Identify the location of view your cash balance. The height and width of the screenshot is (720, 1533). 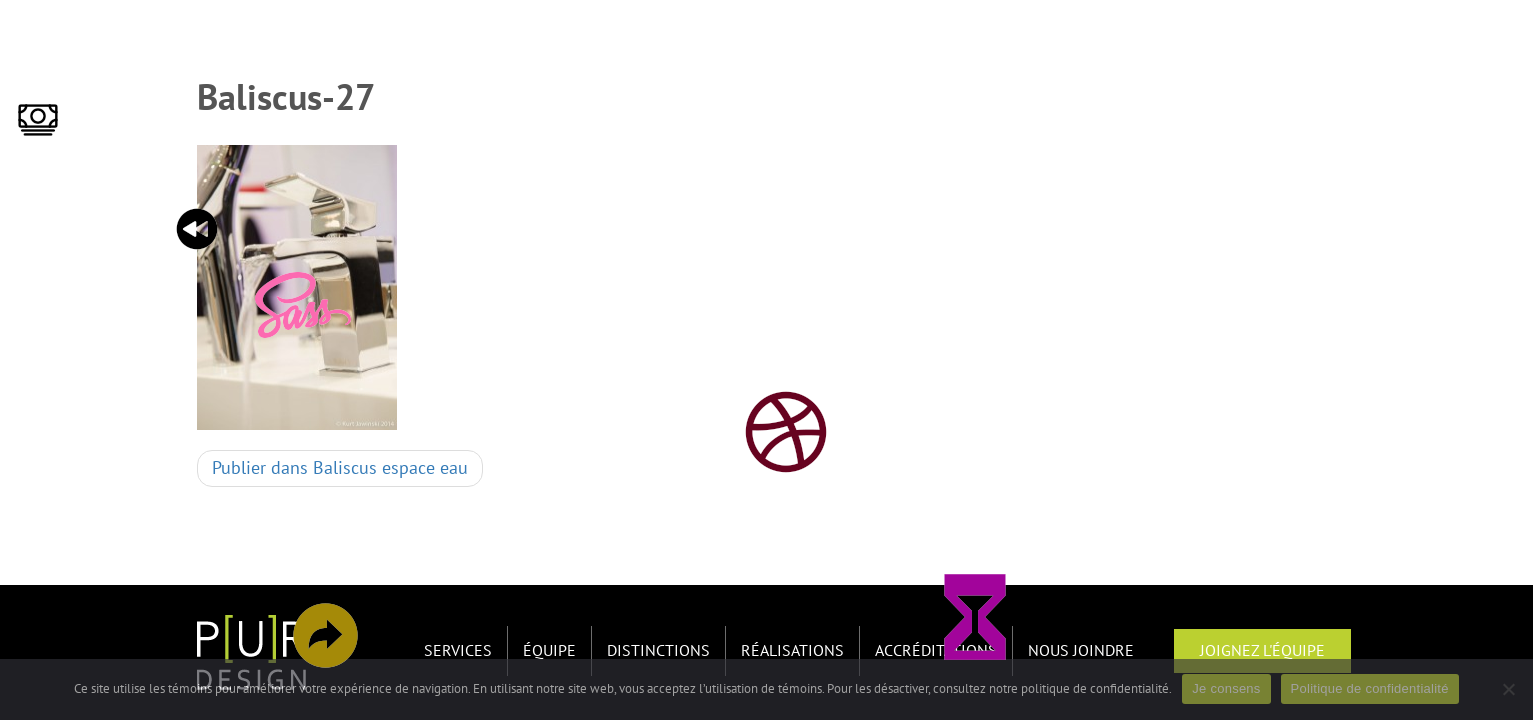
(38, 120).